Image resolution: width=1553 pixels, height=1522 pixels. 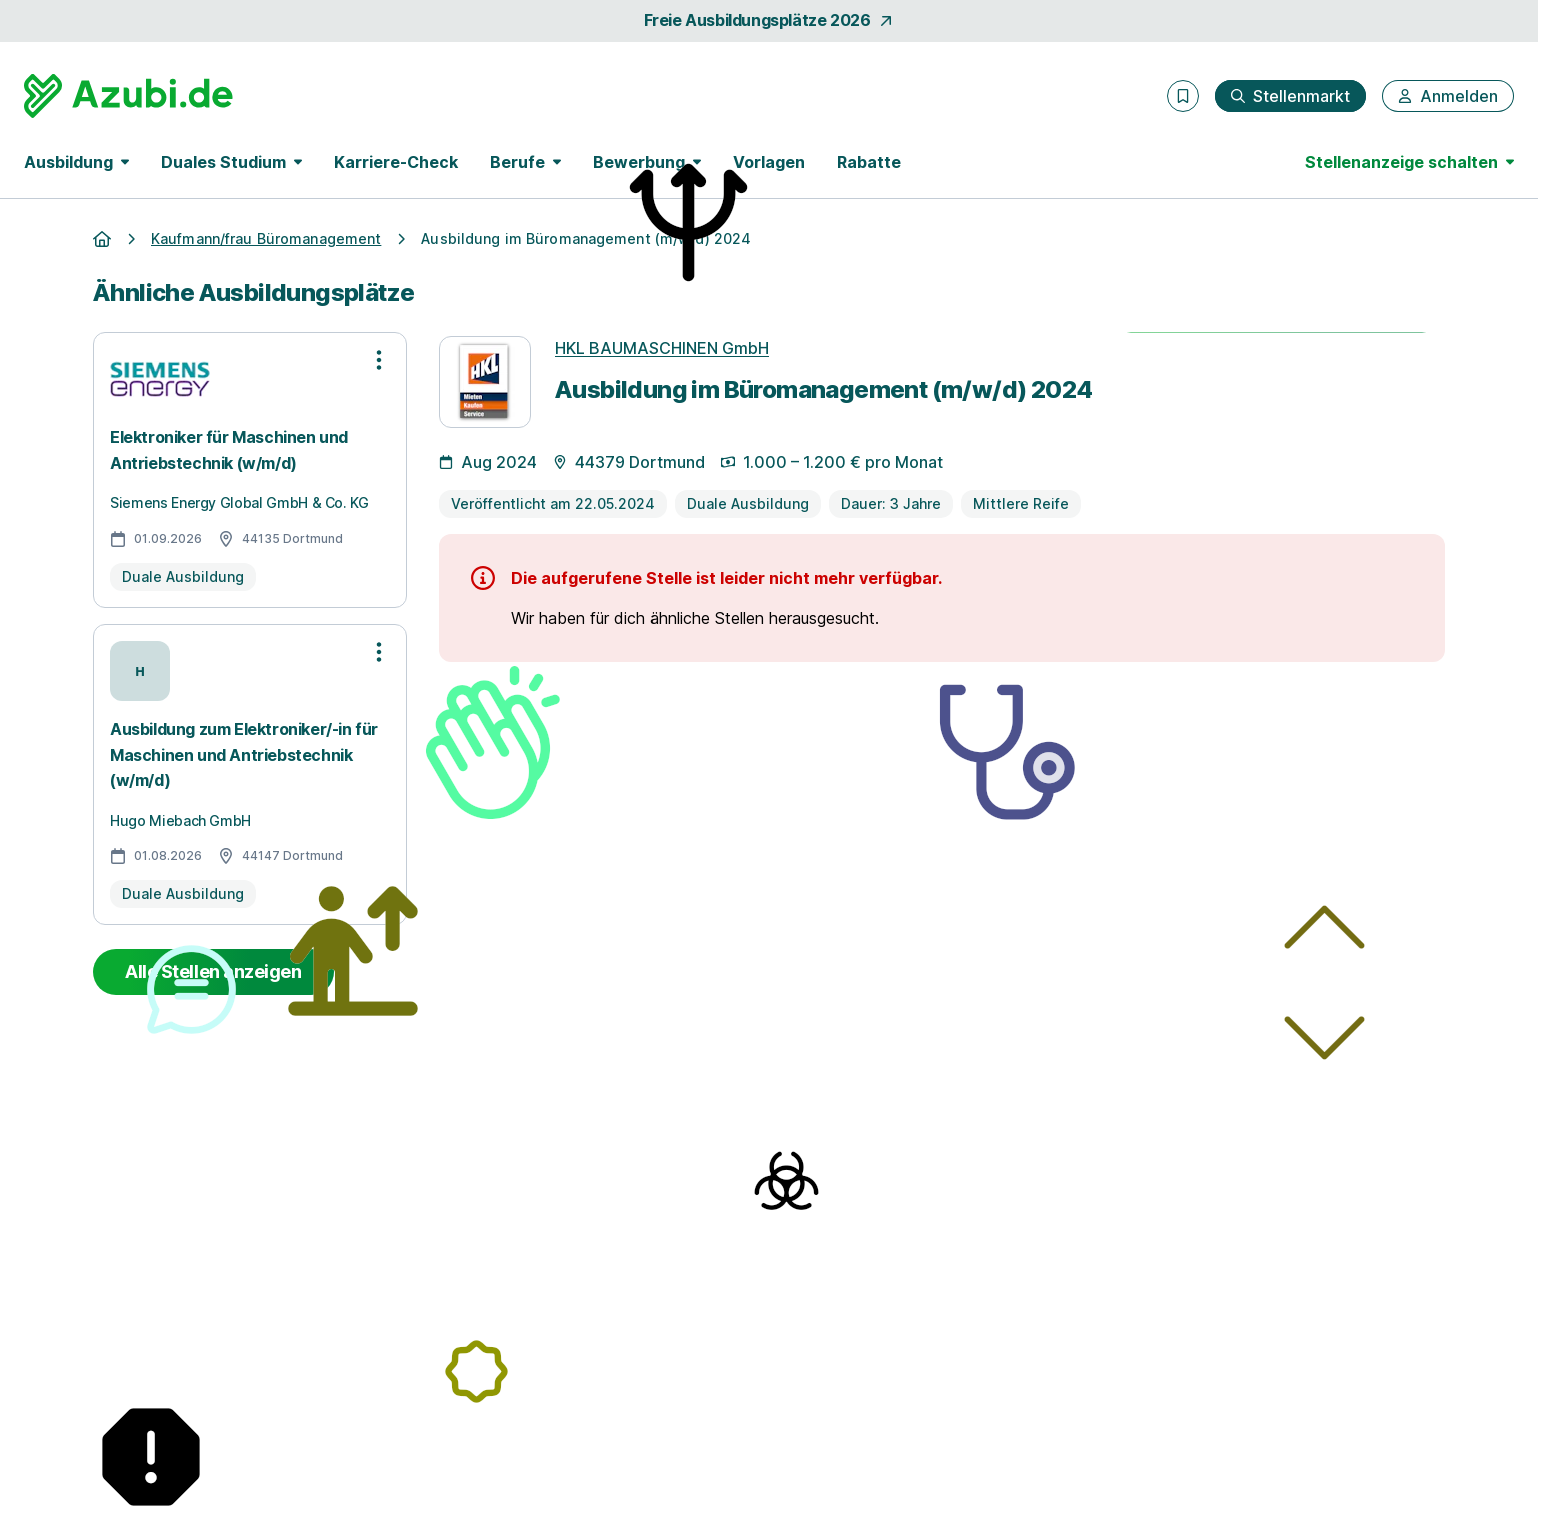 I want to click on upload user profile or data, so click(x=353, y=951).